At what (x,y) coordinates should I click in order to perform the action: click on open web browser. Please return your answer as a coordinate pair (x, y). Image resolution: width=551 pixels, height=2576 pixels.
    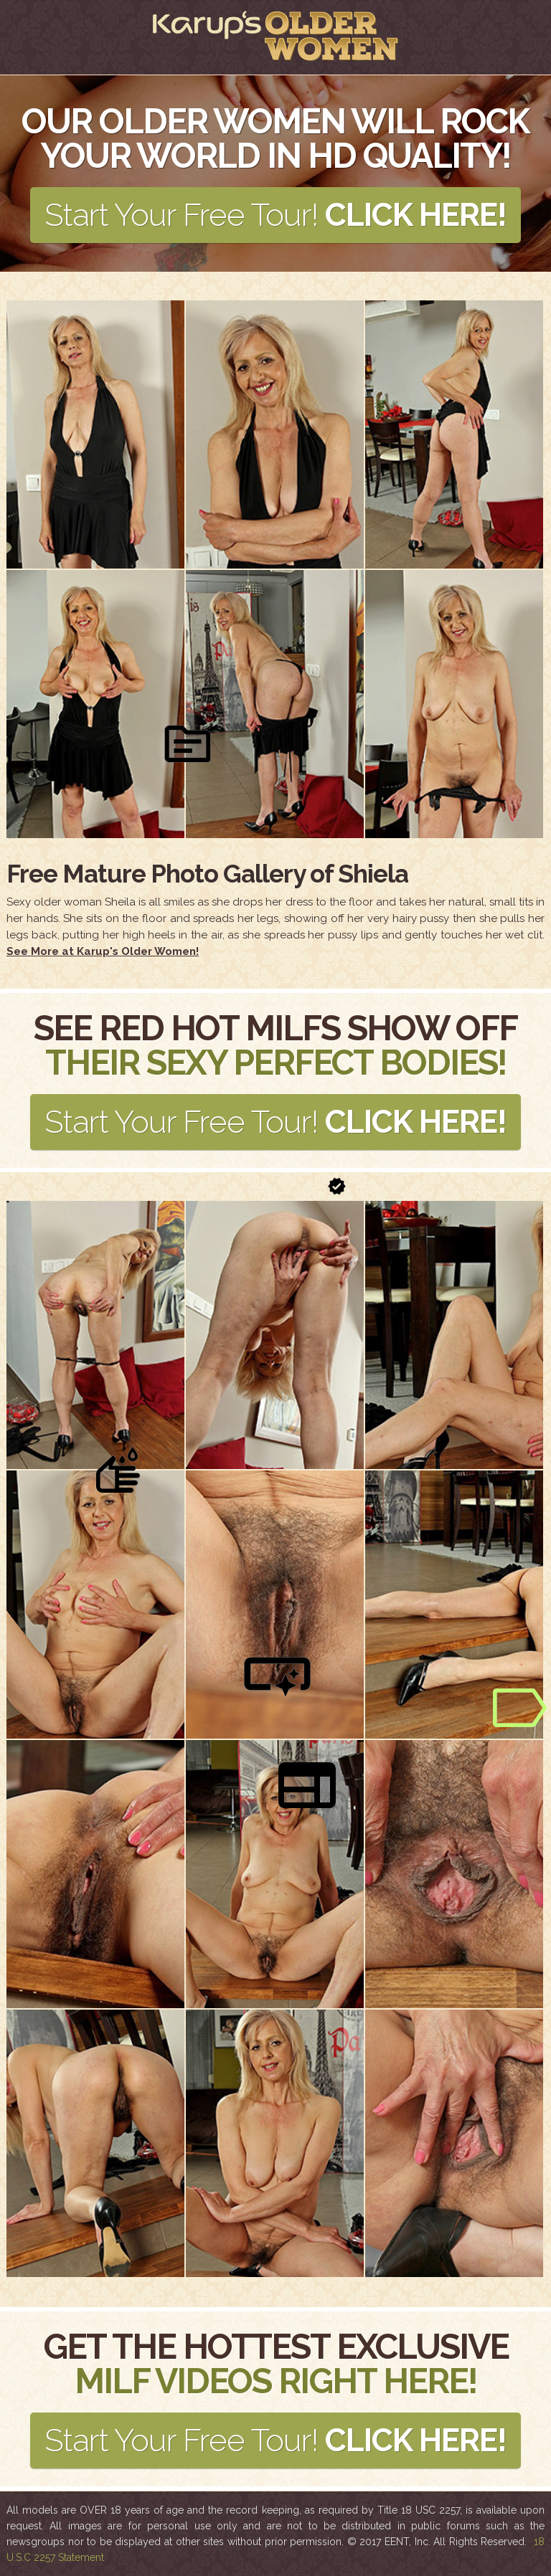
    Looking at the image, I should click on (307, 1785).